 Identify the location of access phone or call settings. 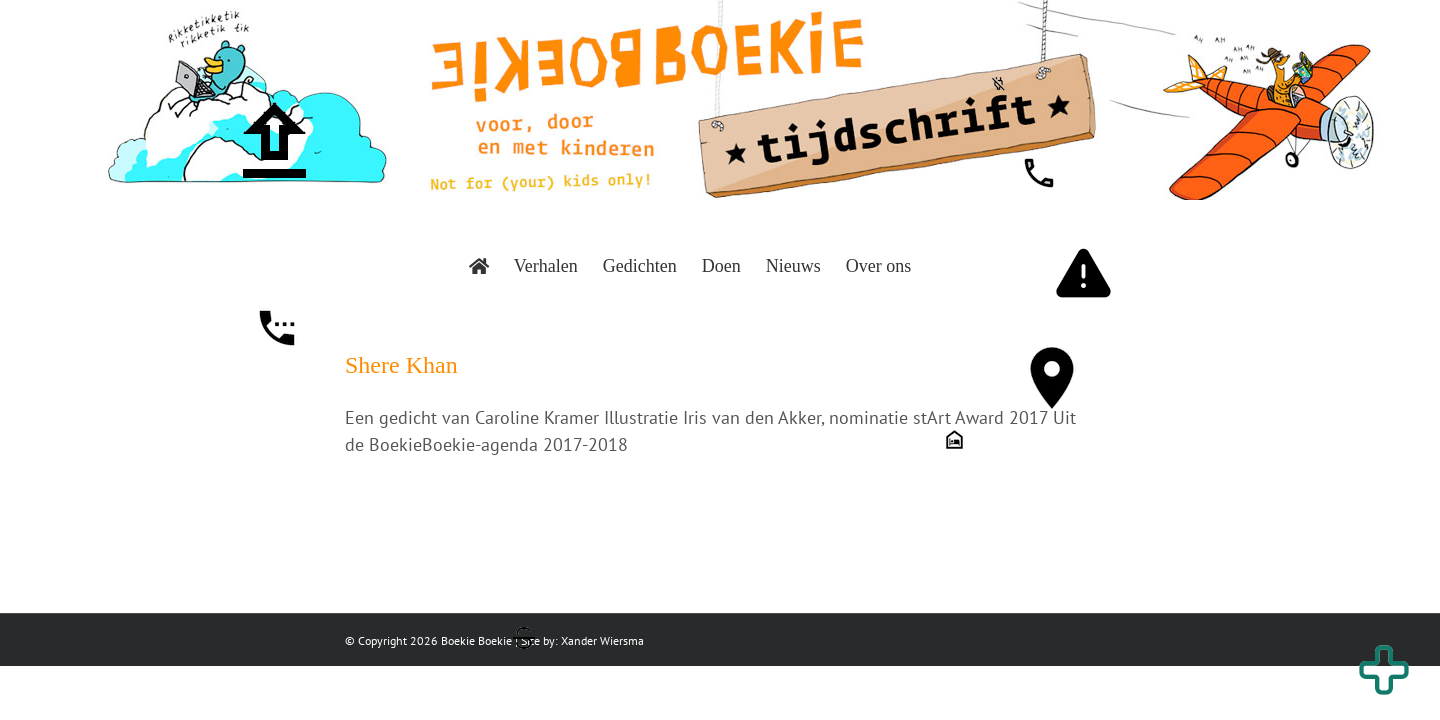
(277, 328).